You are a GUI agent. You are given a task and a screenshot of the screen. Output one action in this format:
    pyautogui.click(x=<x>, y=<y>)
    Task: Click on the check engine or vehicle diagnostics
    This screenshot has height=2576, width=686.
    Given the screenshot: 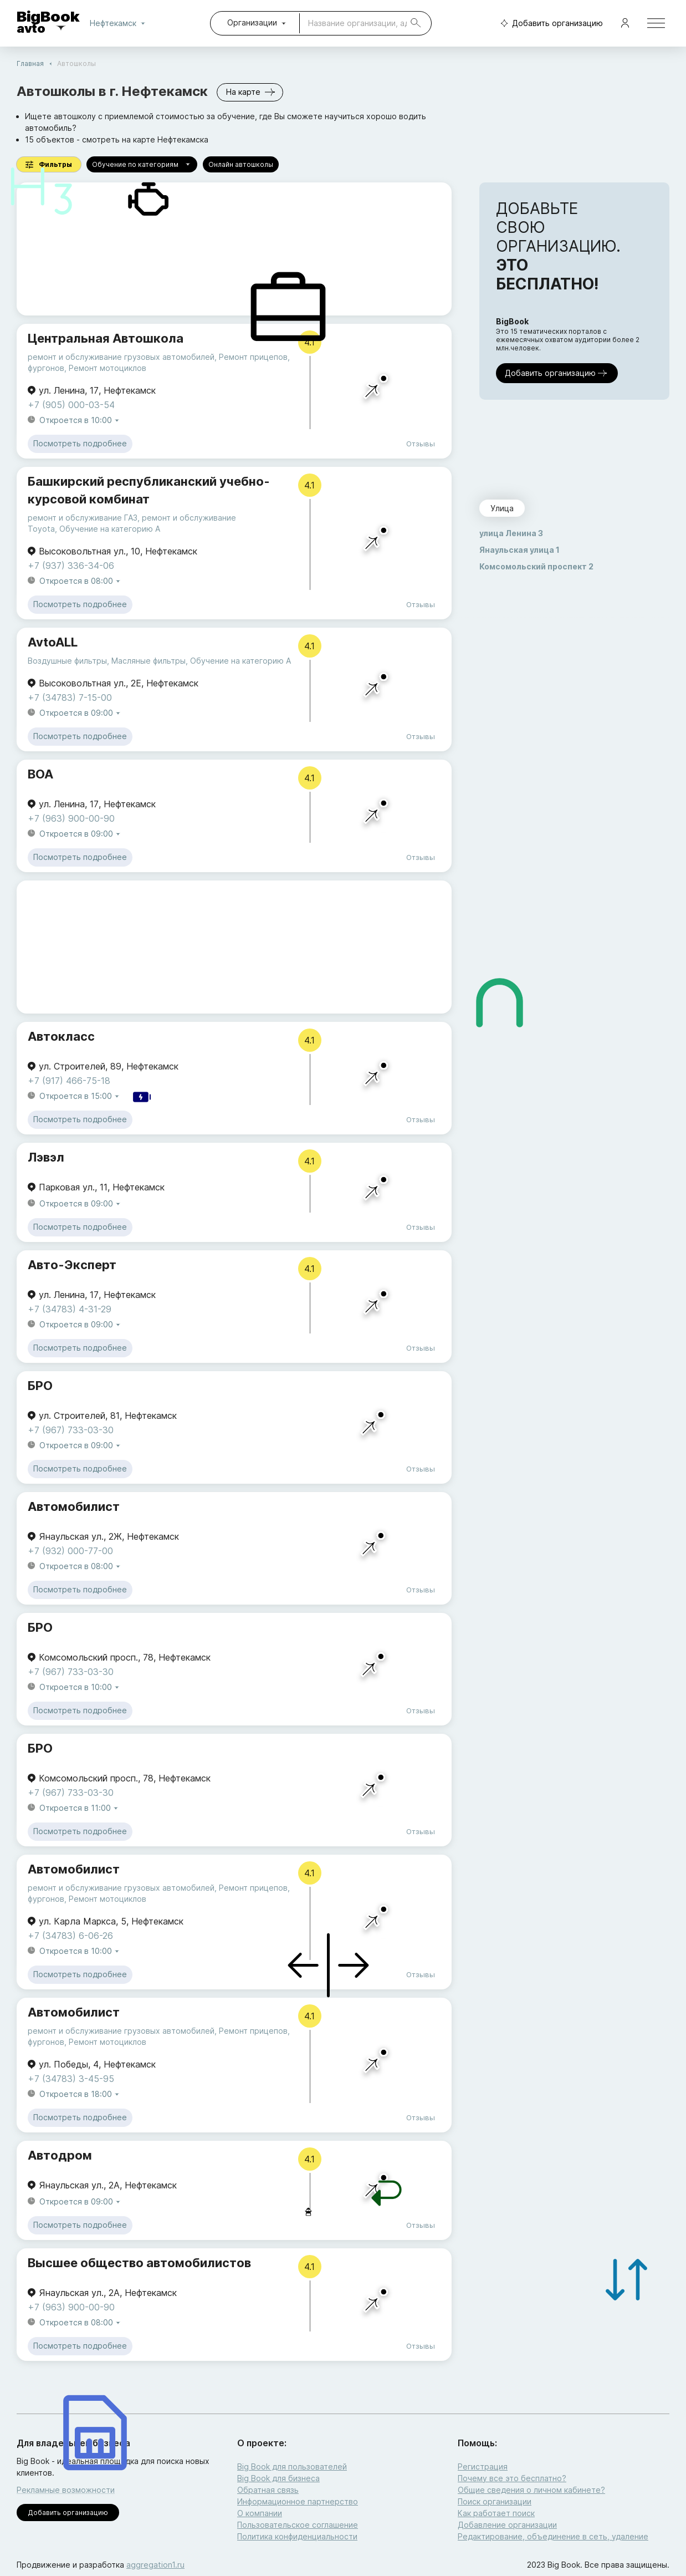 What is the action you would take?
    pyautogui.click(x=148, y=200)
    